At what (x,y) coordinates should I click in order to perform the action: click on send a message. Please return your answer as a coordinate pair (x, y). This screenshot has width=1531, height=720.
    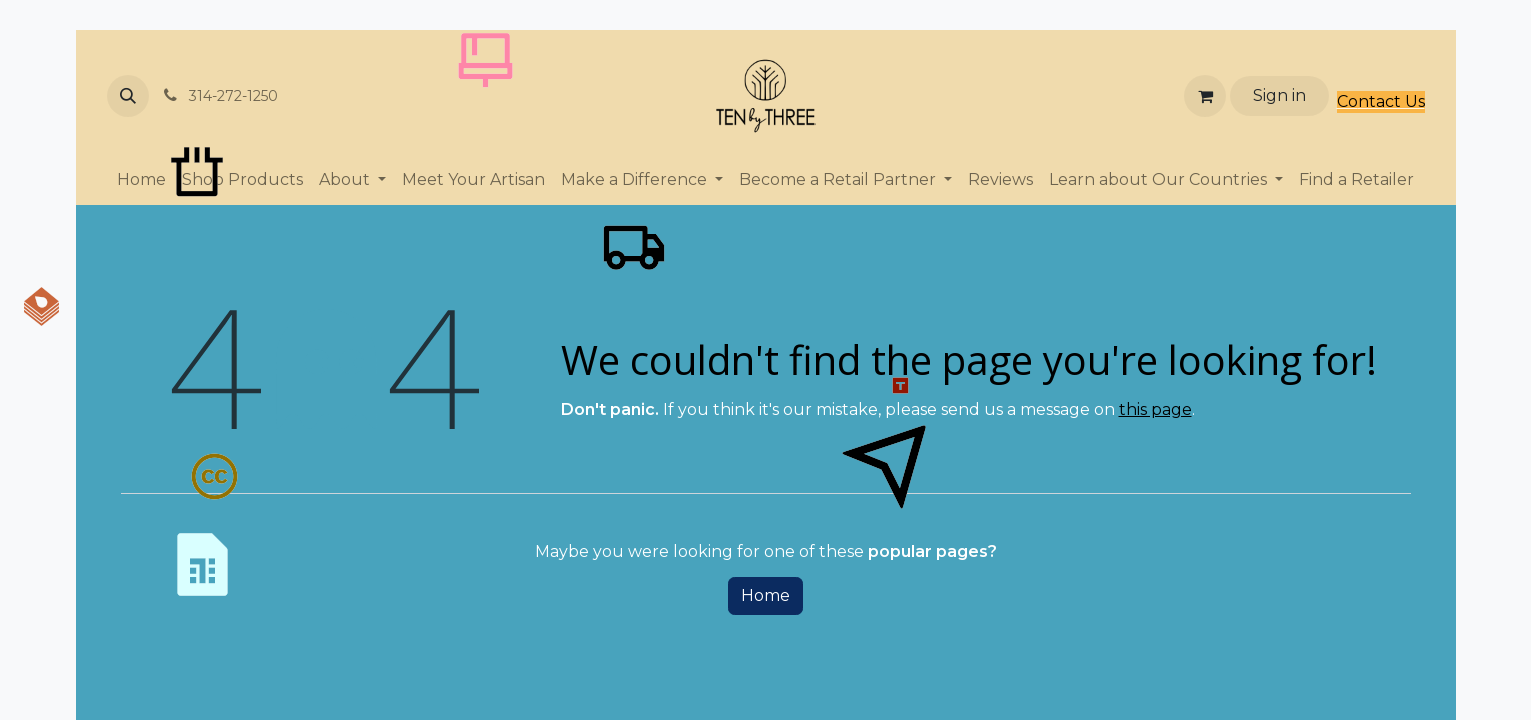
    Looking at the image, I should click on (885, 465).